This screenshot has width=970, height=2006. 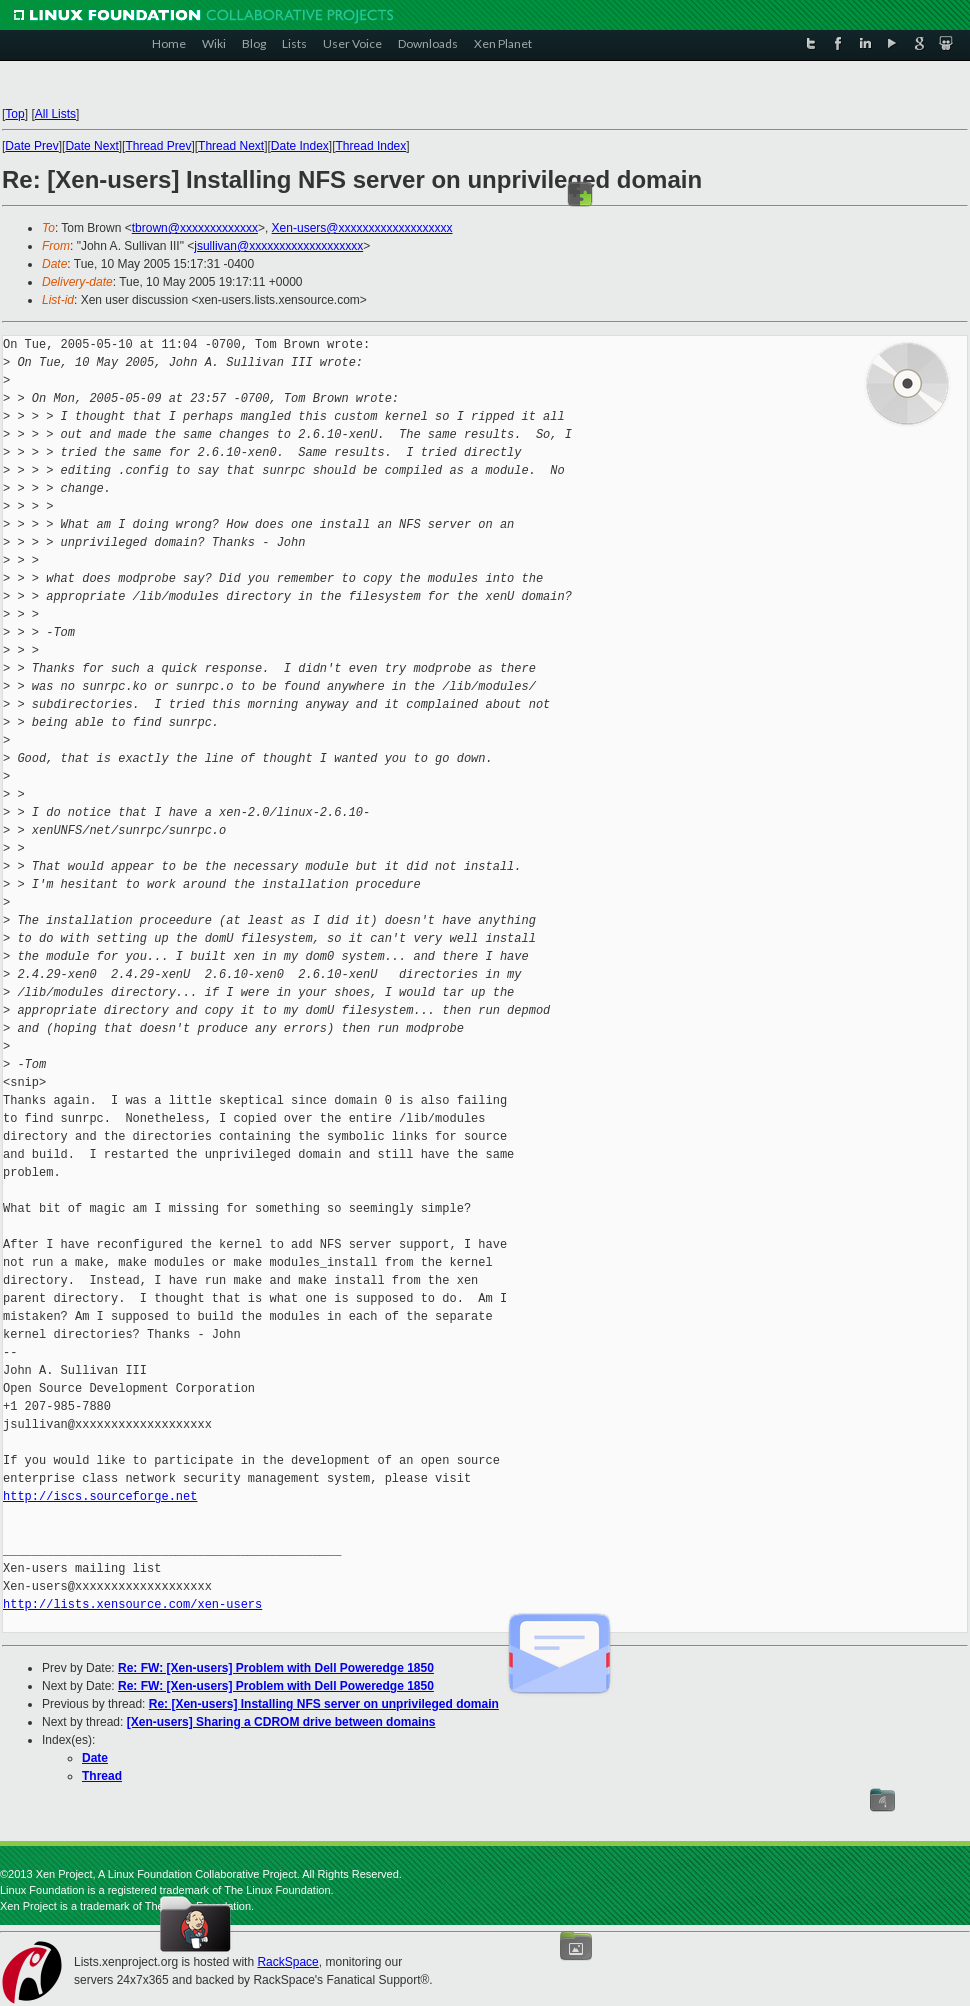 What do you see at coordinates (559, 1653) in the screenshot?
I see `open email application` at bounding box center [559, 1653].